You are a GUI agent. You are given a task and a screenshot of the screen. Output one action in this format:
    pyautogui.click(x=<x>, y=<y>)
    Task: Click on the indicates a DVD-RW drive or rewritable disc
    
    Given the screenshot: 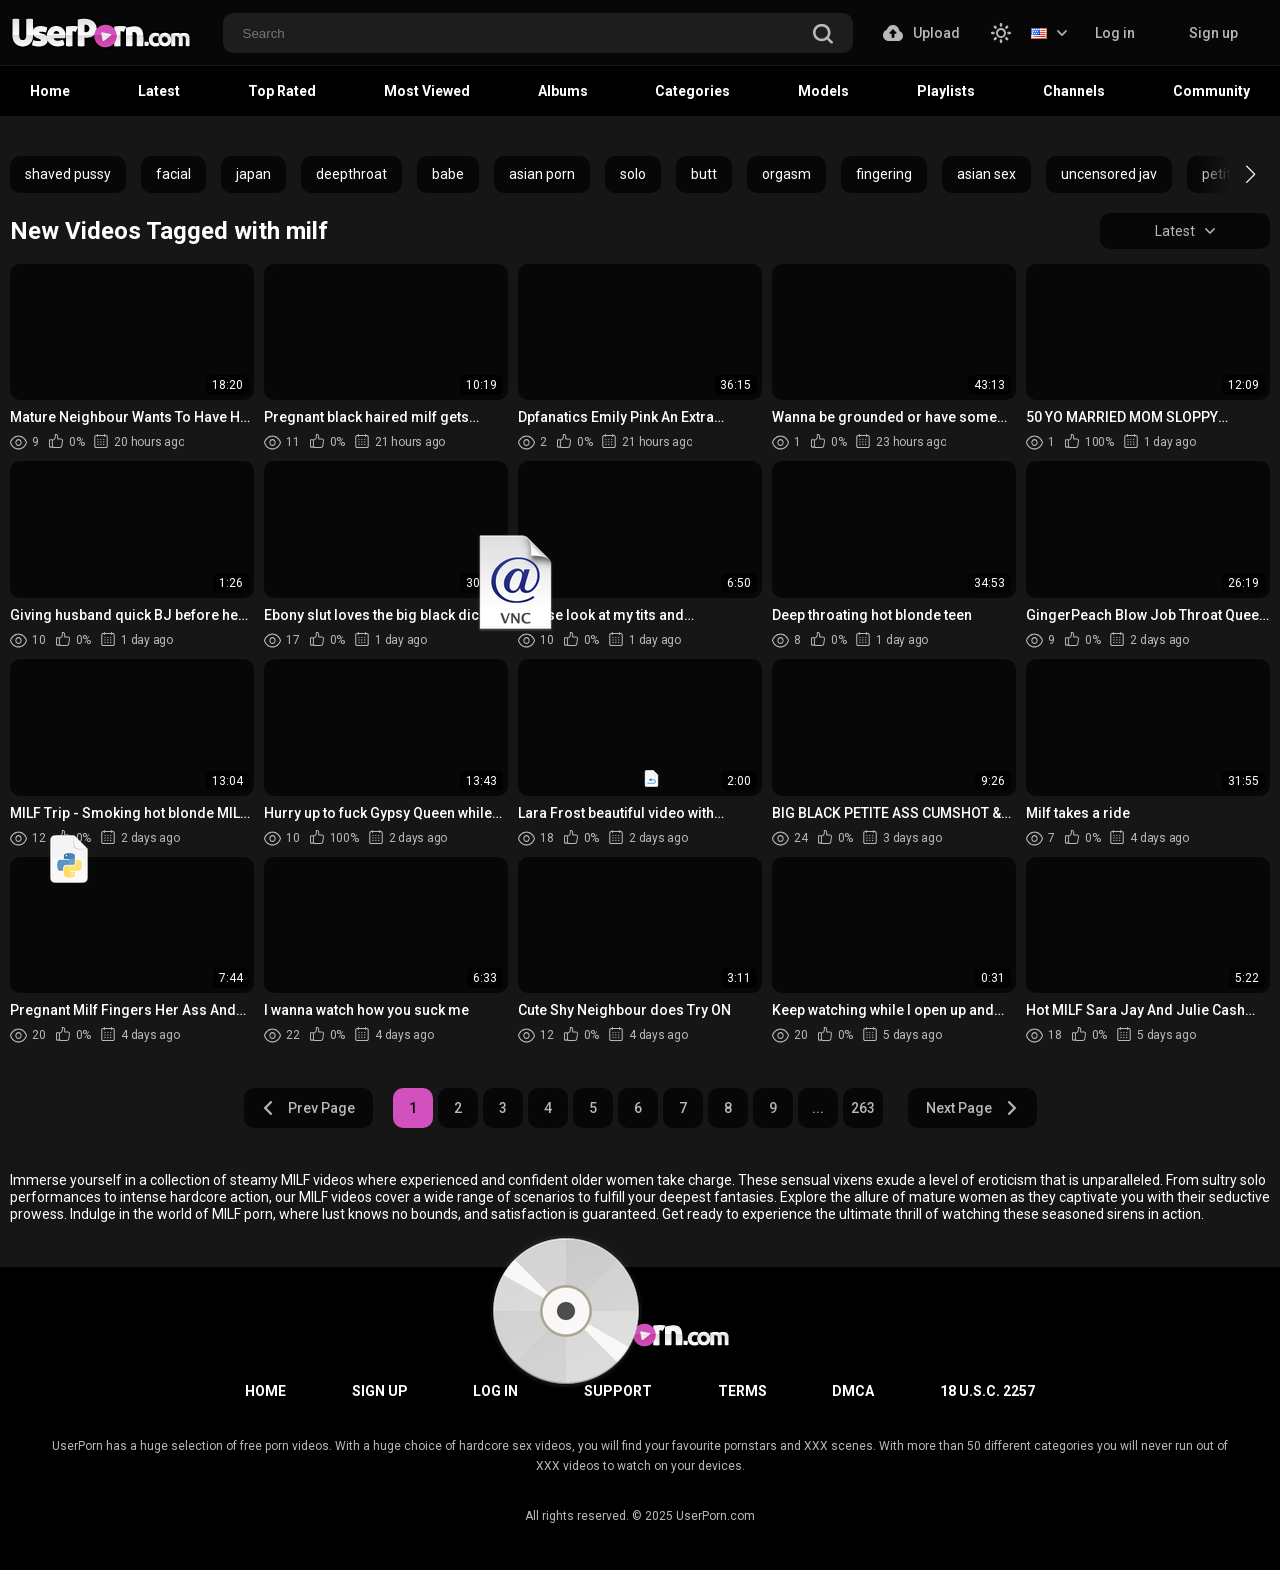 What is the action you would take?
    pyautogui.click(x=566, y=1311)
    